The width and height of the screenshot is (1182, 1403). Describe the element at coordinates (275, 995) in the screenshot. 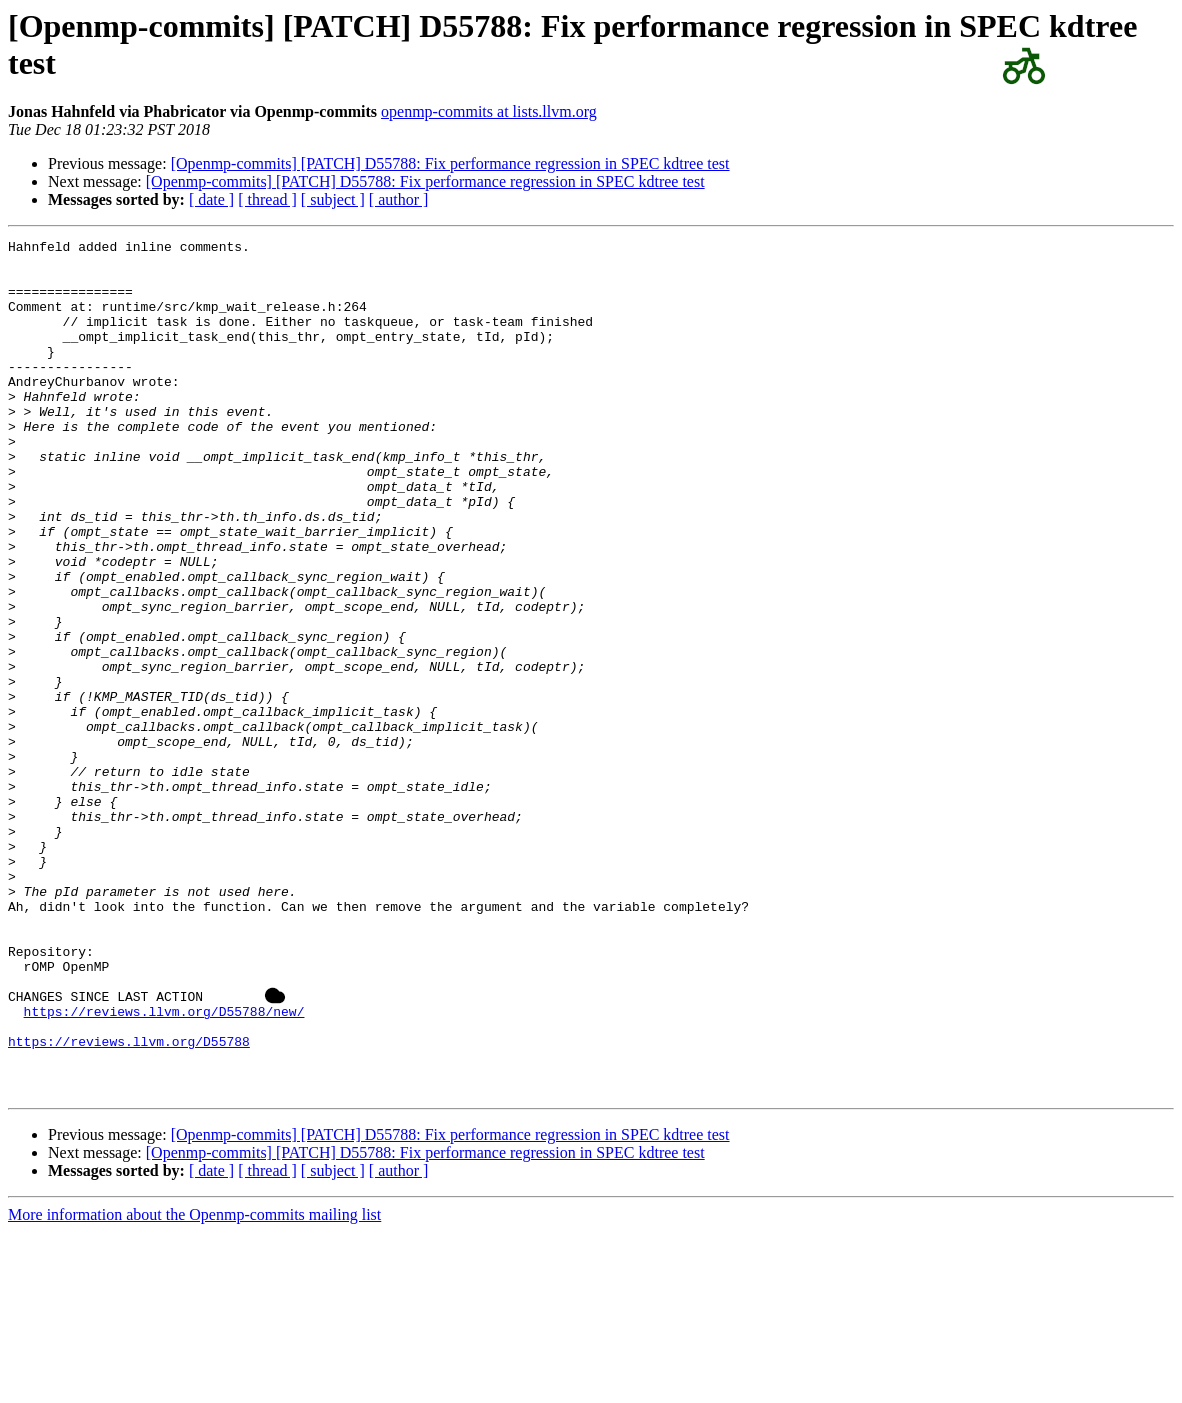

I see `indicates cloudy weather conditions` at that location.